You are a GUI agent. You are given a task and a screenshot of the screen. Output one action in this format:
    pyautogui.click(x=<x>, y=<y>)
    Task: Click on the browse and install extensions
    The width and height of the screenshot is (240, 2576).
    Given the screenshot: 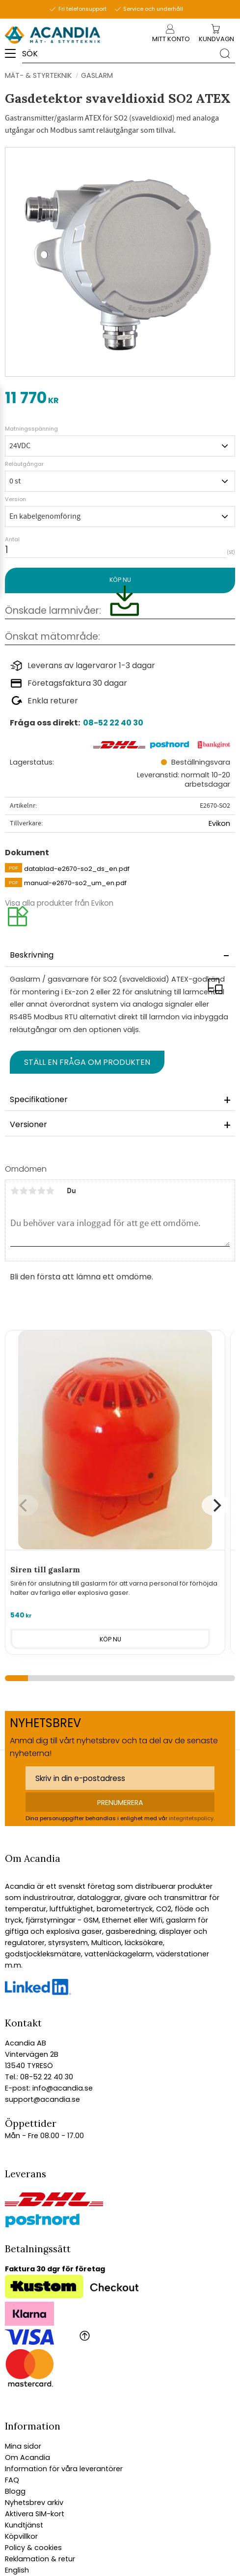 What is the action you would take?
    pyautogui.click(x=18, y=916)
    